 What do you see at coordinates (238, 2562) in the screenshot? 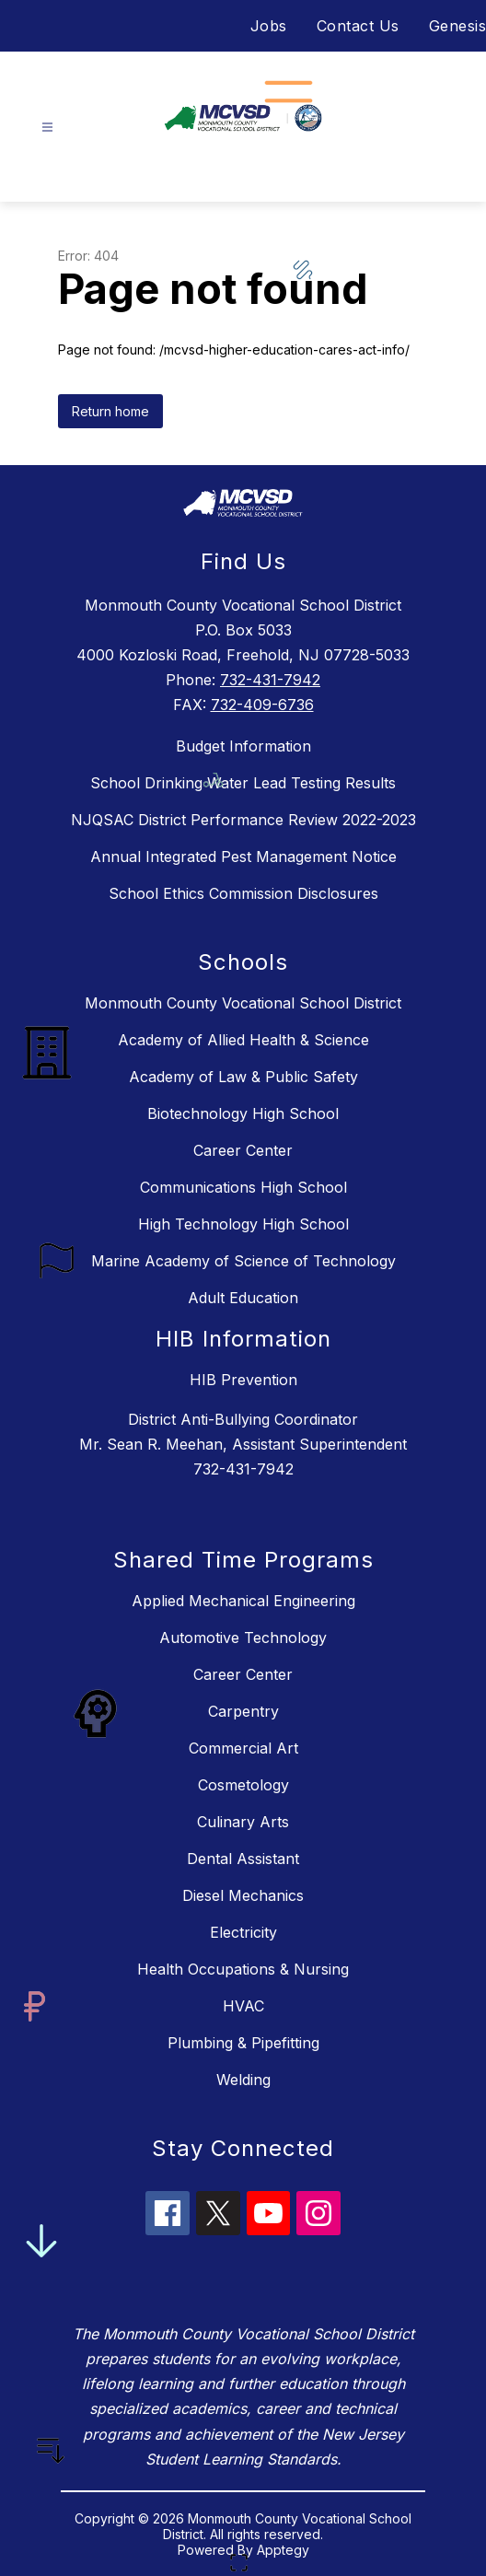
I see `crop or resize an image` at bounding box center [238, 2562].